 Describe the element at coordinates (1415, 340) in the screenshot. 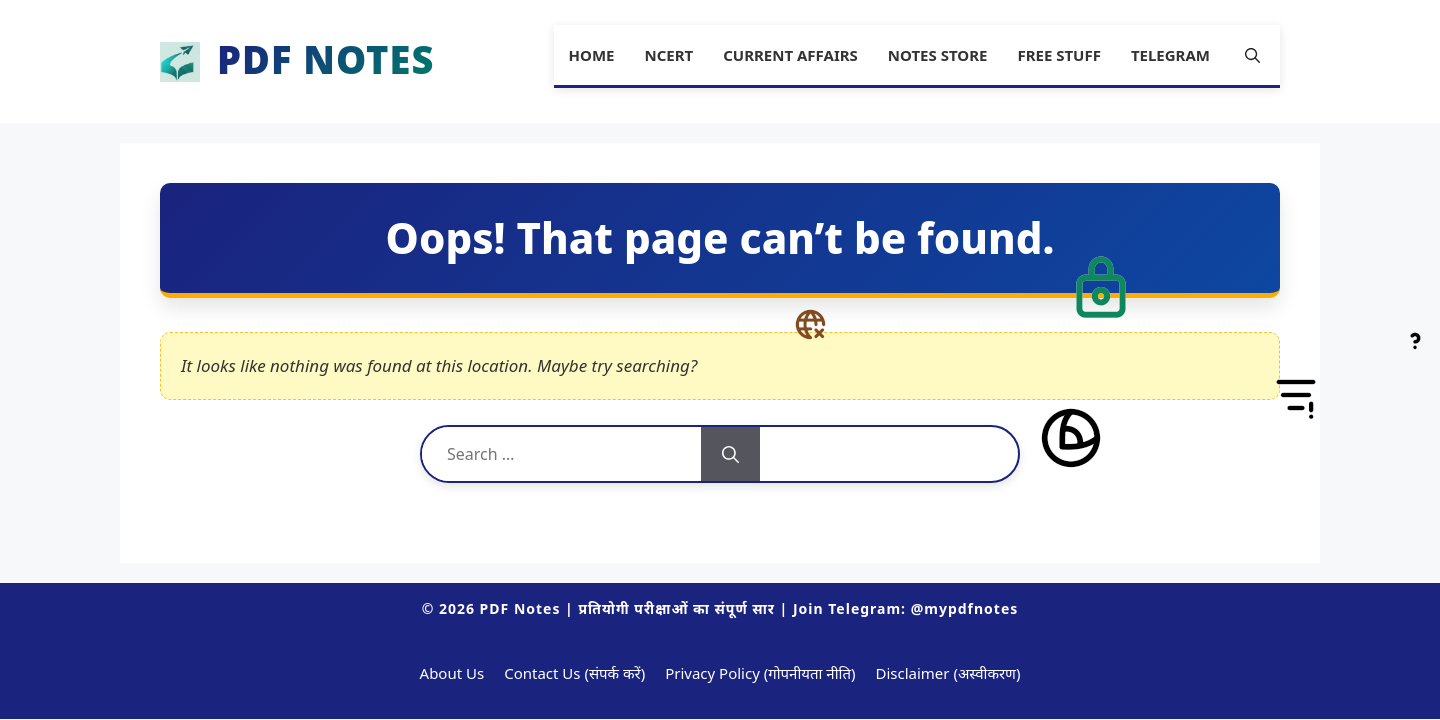

I see `access help or support information` at that location.